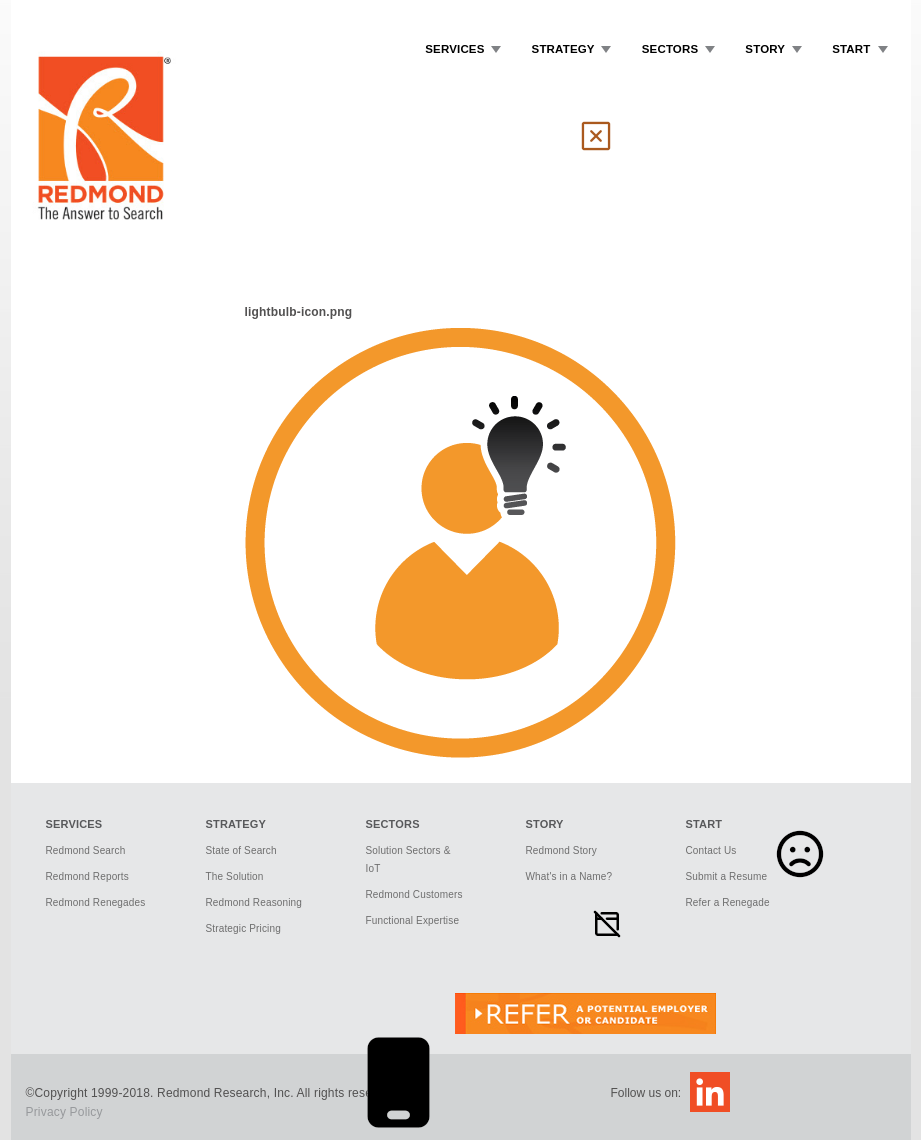  Describe the element at coordinates (800, 854) in the screenshot. I see `indicate negative feedback or dissatisfaction` at that location.